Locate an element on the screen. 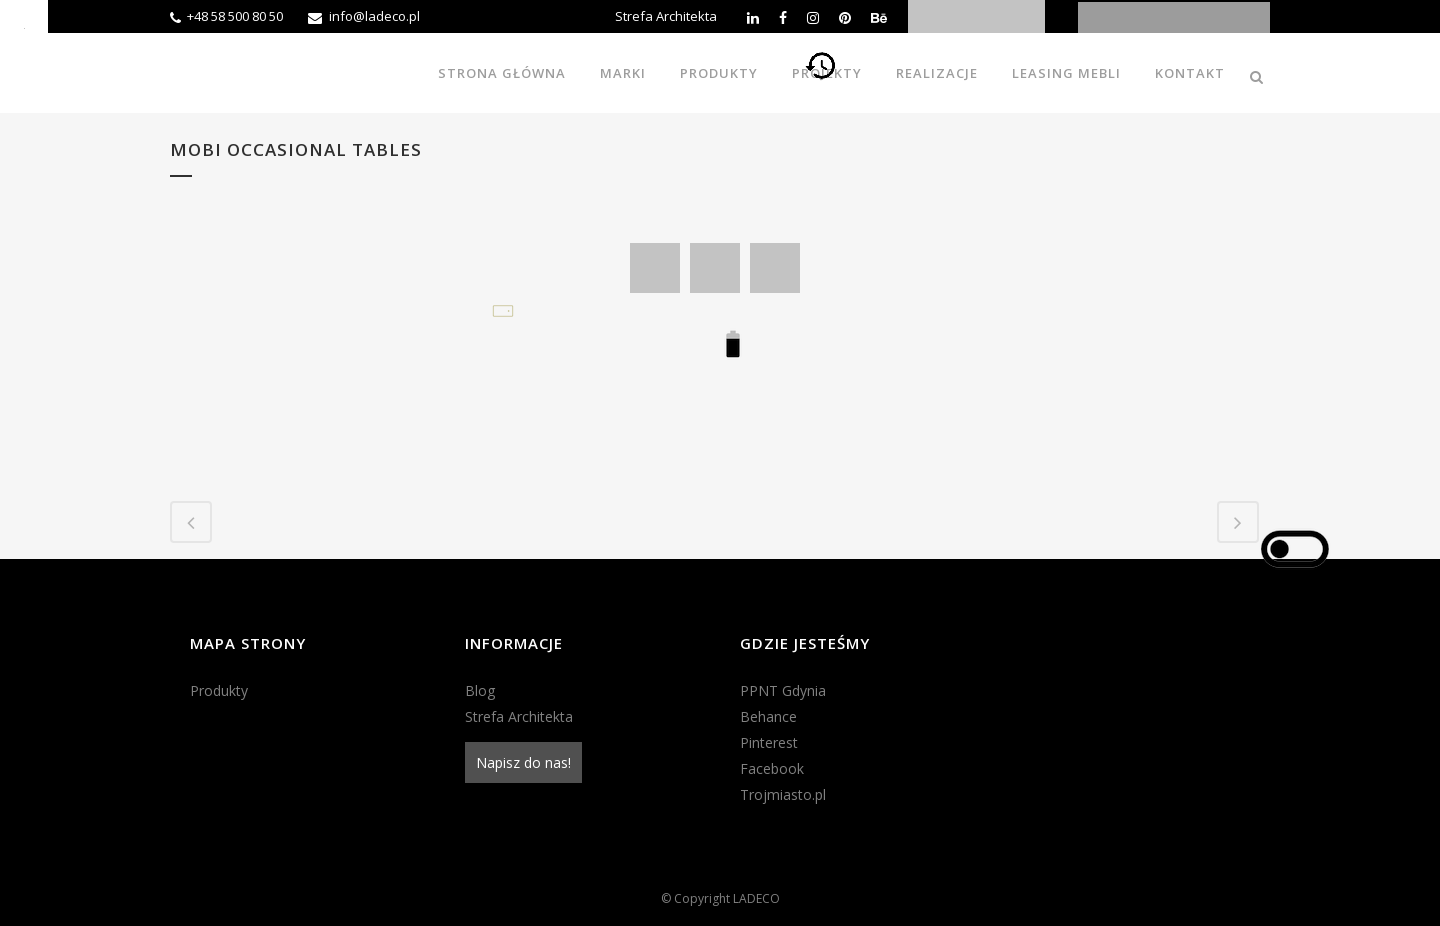  access storage or disk management is located at coordinates (503, 311).